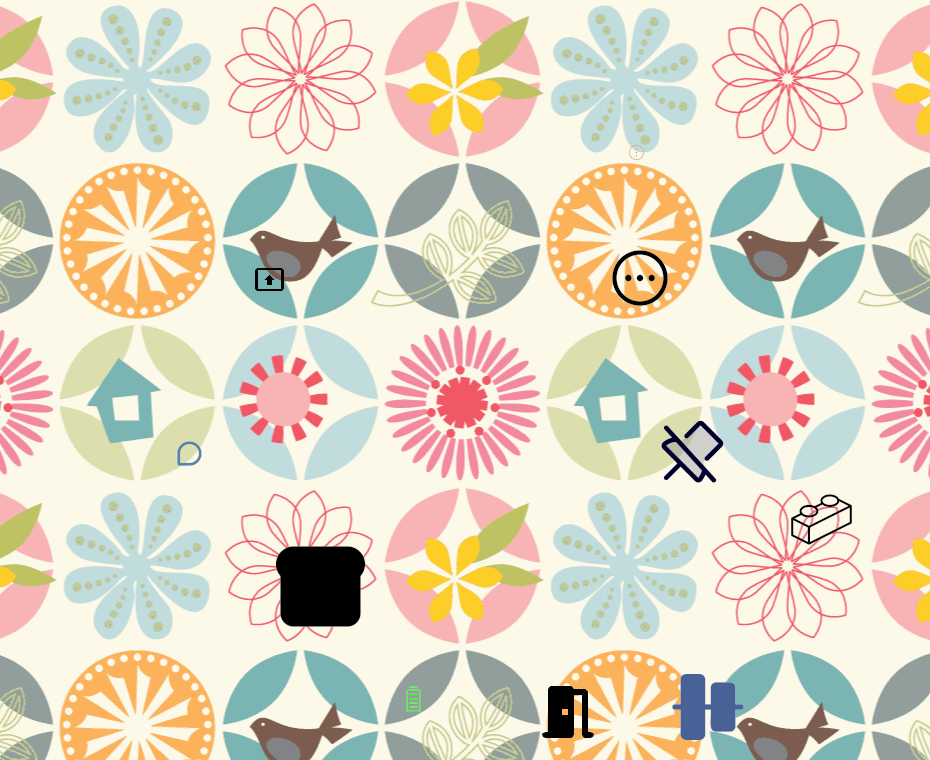 The width and height of the screenshot is (930, 760). I want to click on present to all participants, so click(269, 279).